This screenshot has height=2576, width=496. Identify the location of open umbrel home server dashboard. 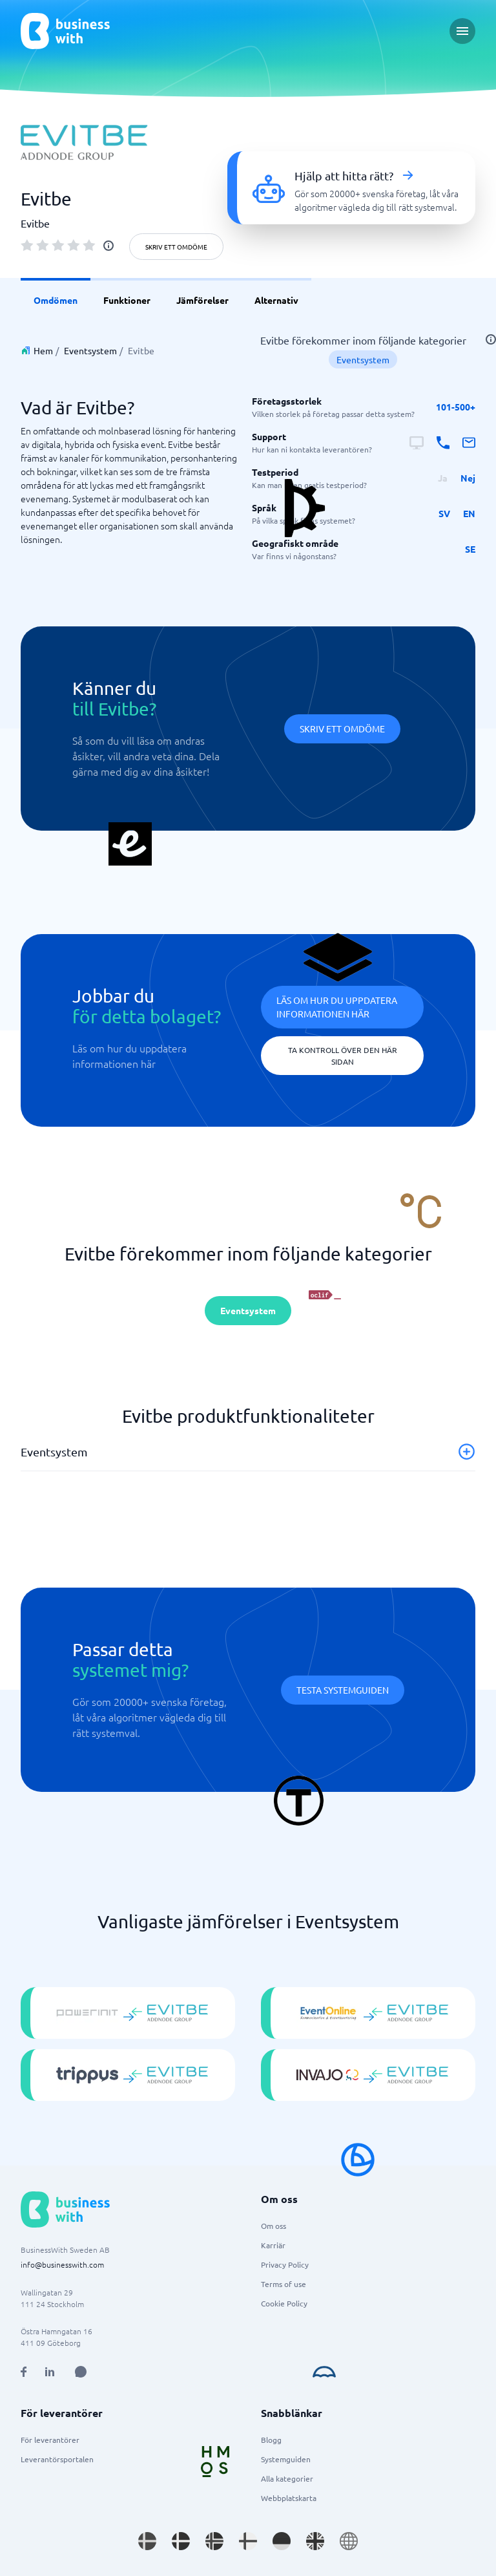
(324, 2372).